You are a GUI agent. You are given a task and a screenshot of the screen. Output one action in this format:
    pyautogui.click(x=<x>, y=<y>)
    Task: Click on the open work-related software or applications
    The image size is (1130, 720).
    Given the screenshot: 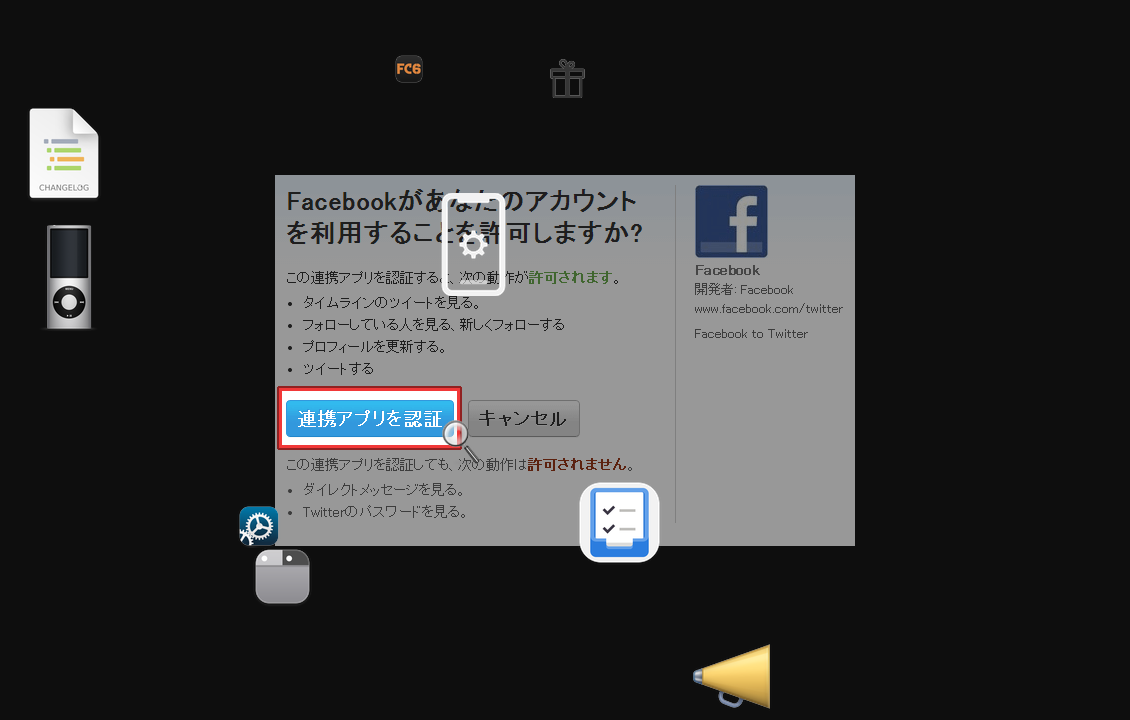 What is the action you would take?
    pyautogui.click(x=619, y=522)
    